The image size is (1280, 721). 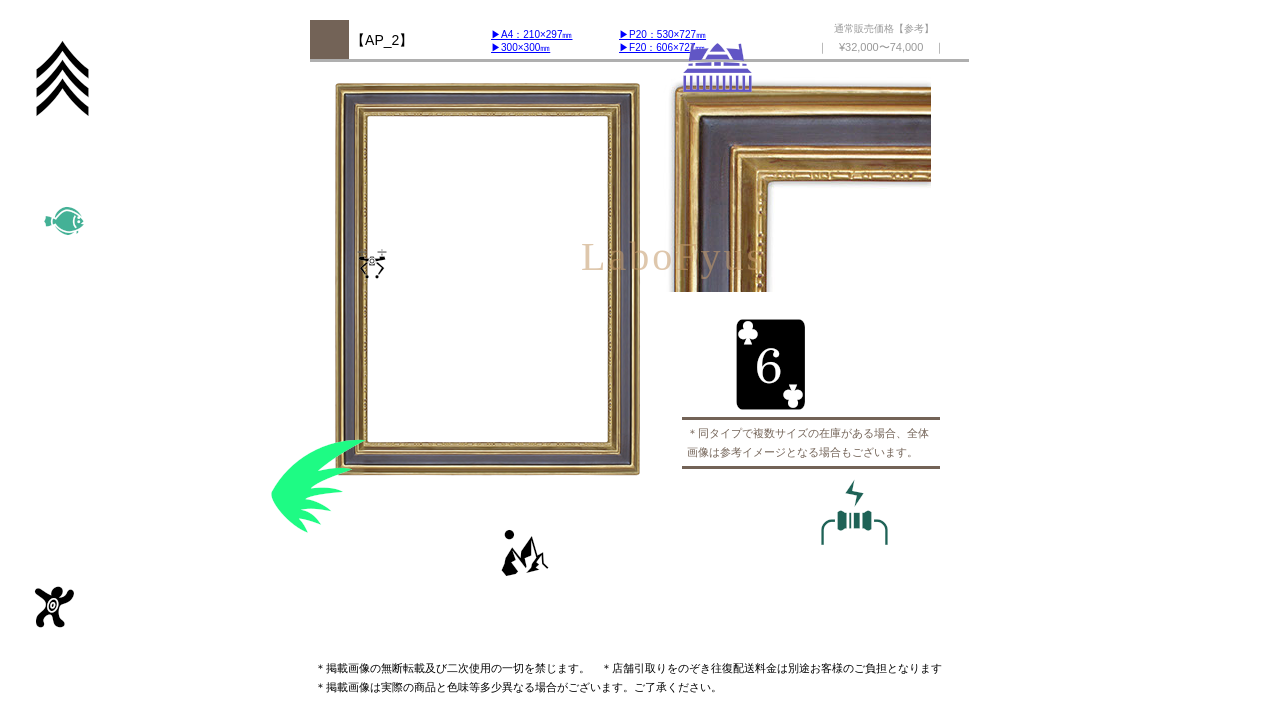 I want to click on indicates sergeant rank or military status, so click(x=62, y=78).